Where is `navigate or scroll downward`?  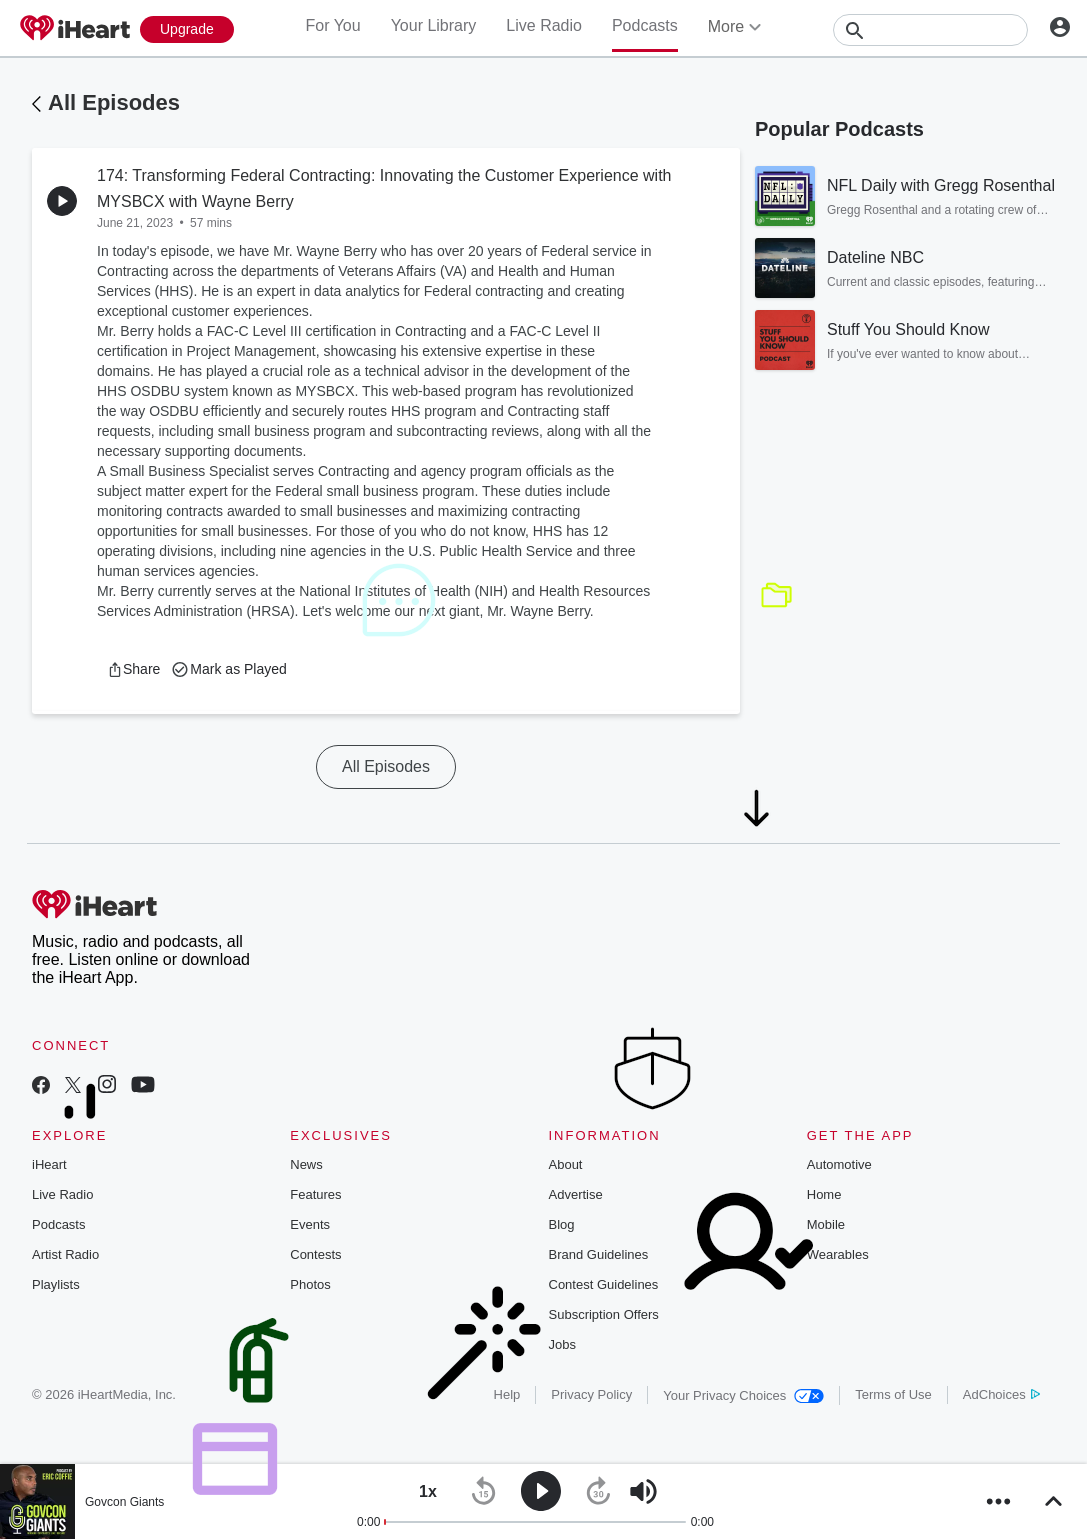
navigate or scroll downward is located at coordinates (756, 808).